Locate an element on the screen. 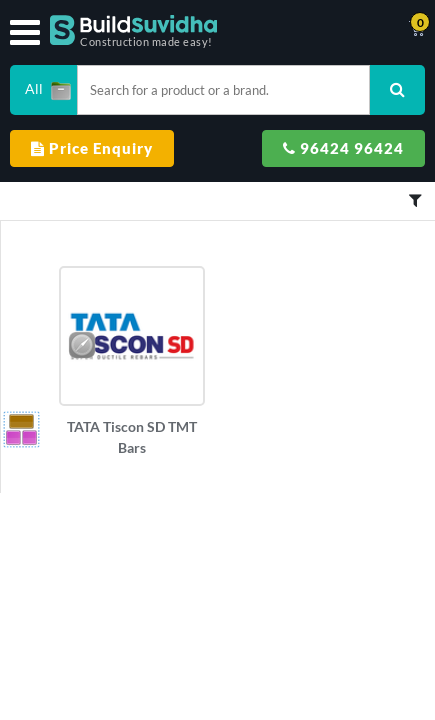 The image size is (435, 720). open Safari web browser is located at coordinates (82, 345).